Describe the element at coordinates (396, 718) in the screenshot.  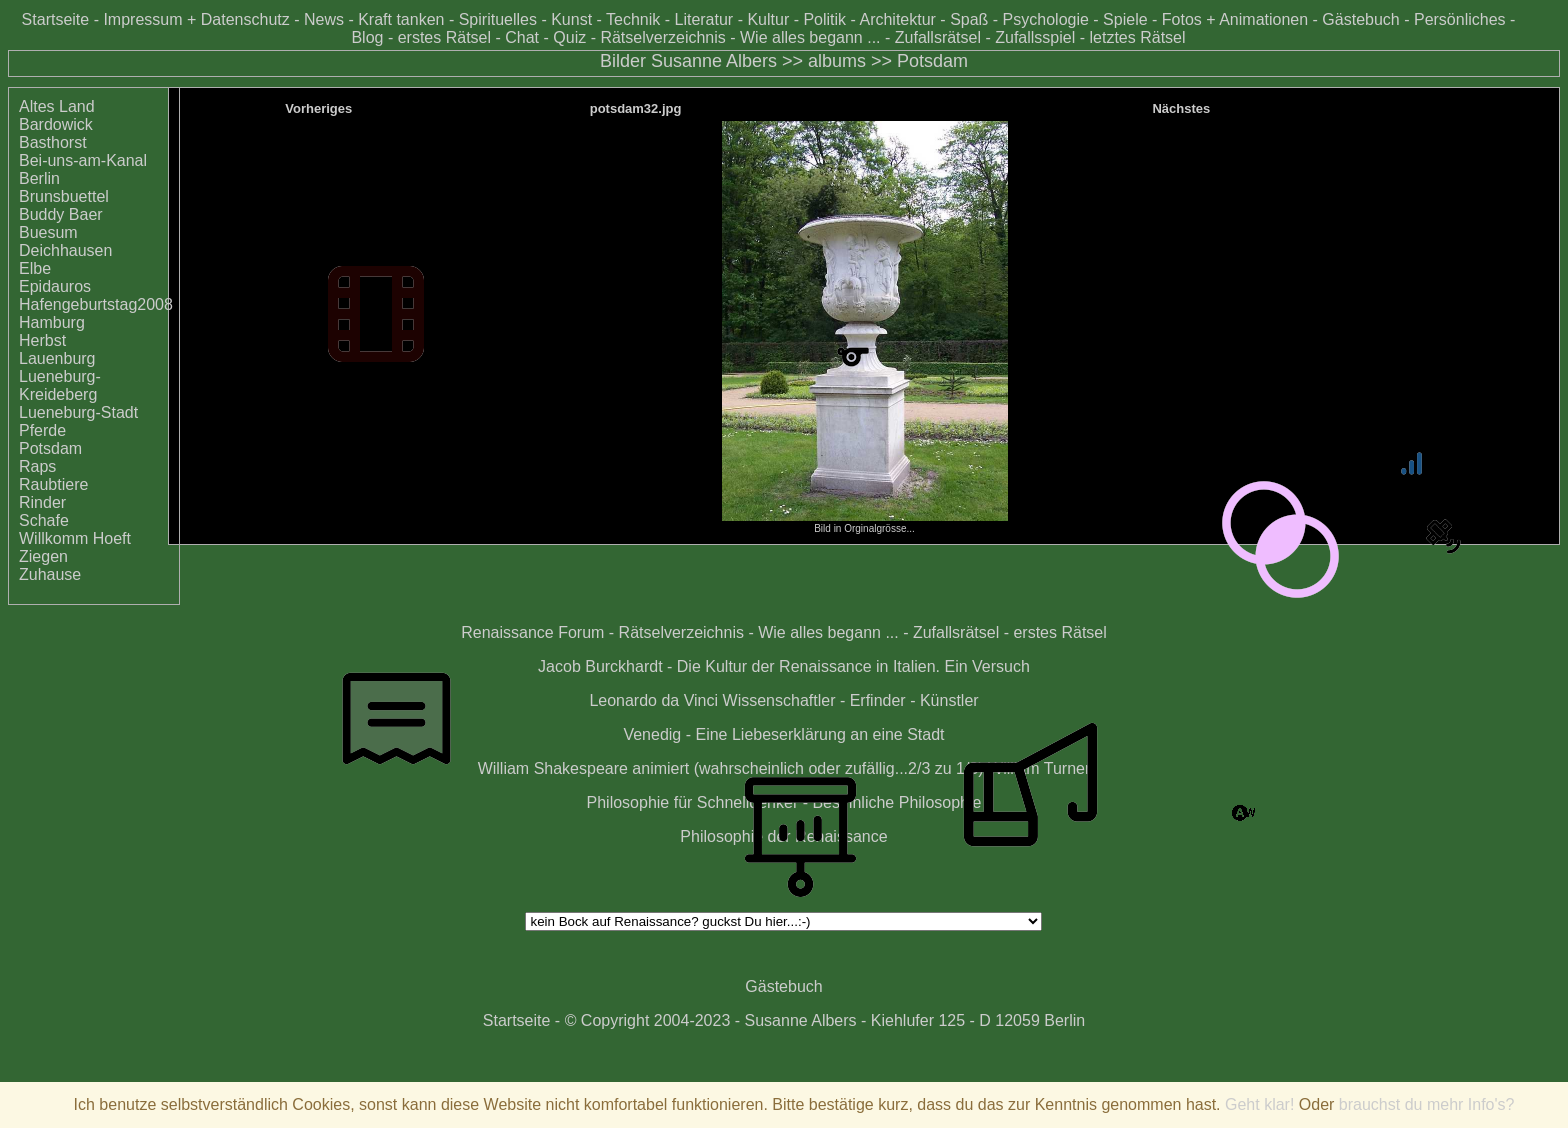
I see `view purchase receipt or transaction details` at that location.